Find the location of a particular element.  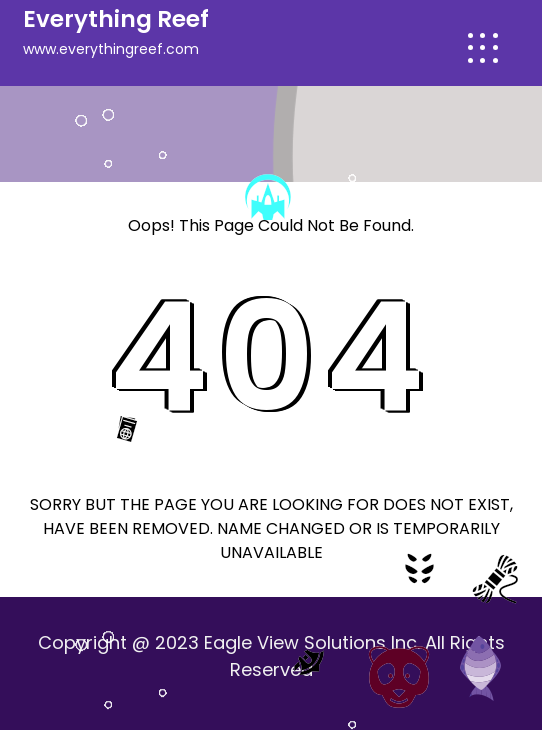

panda character or avatar selection is located at coordinates (399, 678).